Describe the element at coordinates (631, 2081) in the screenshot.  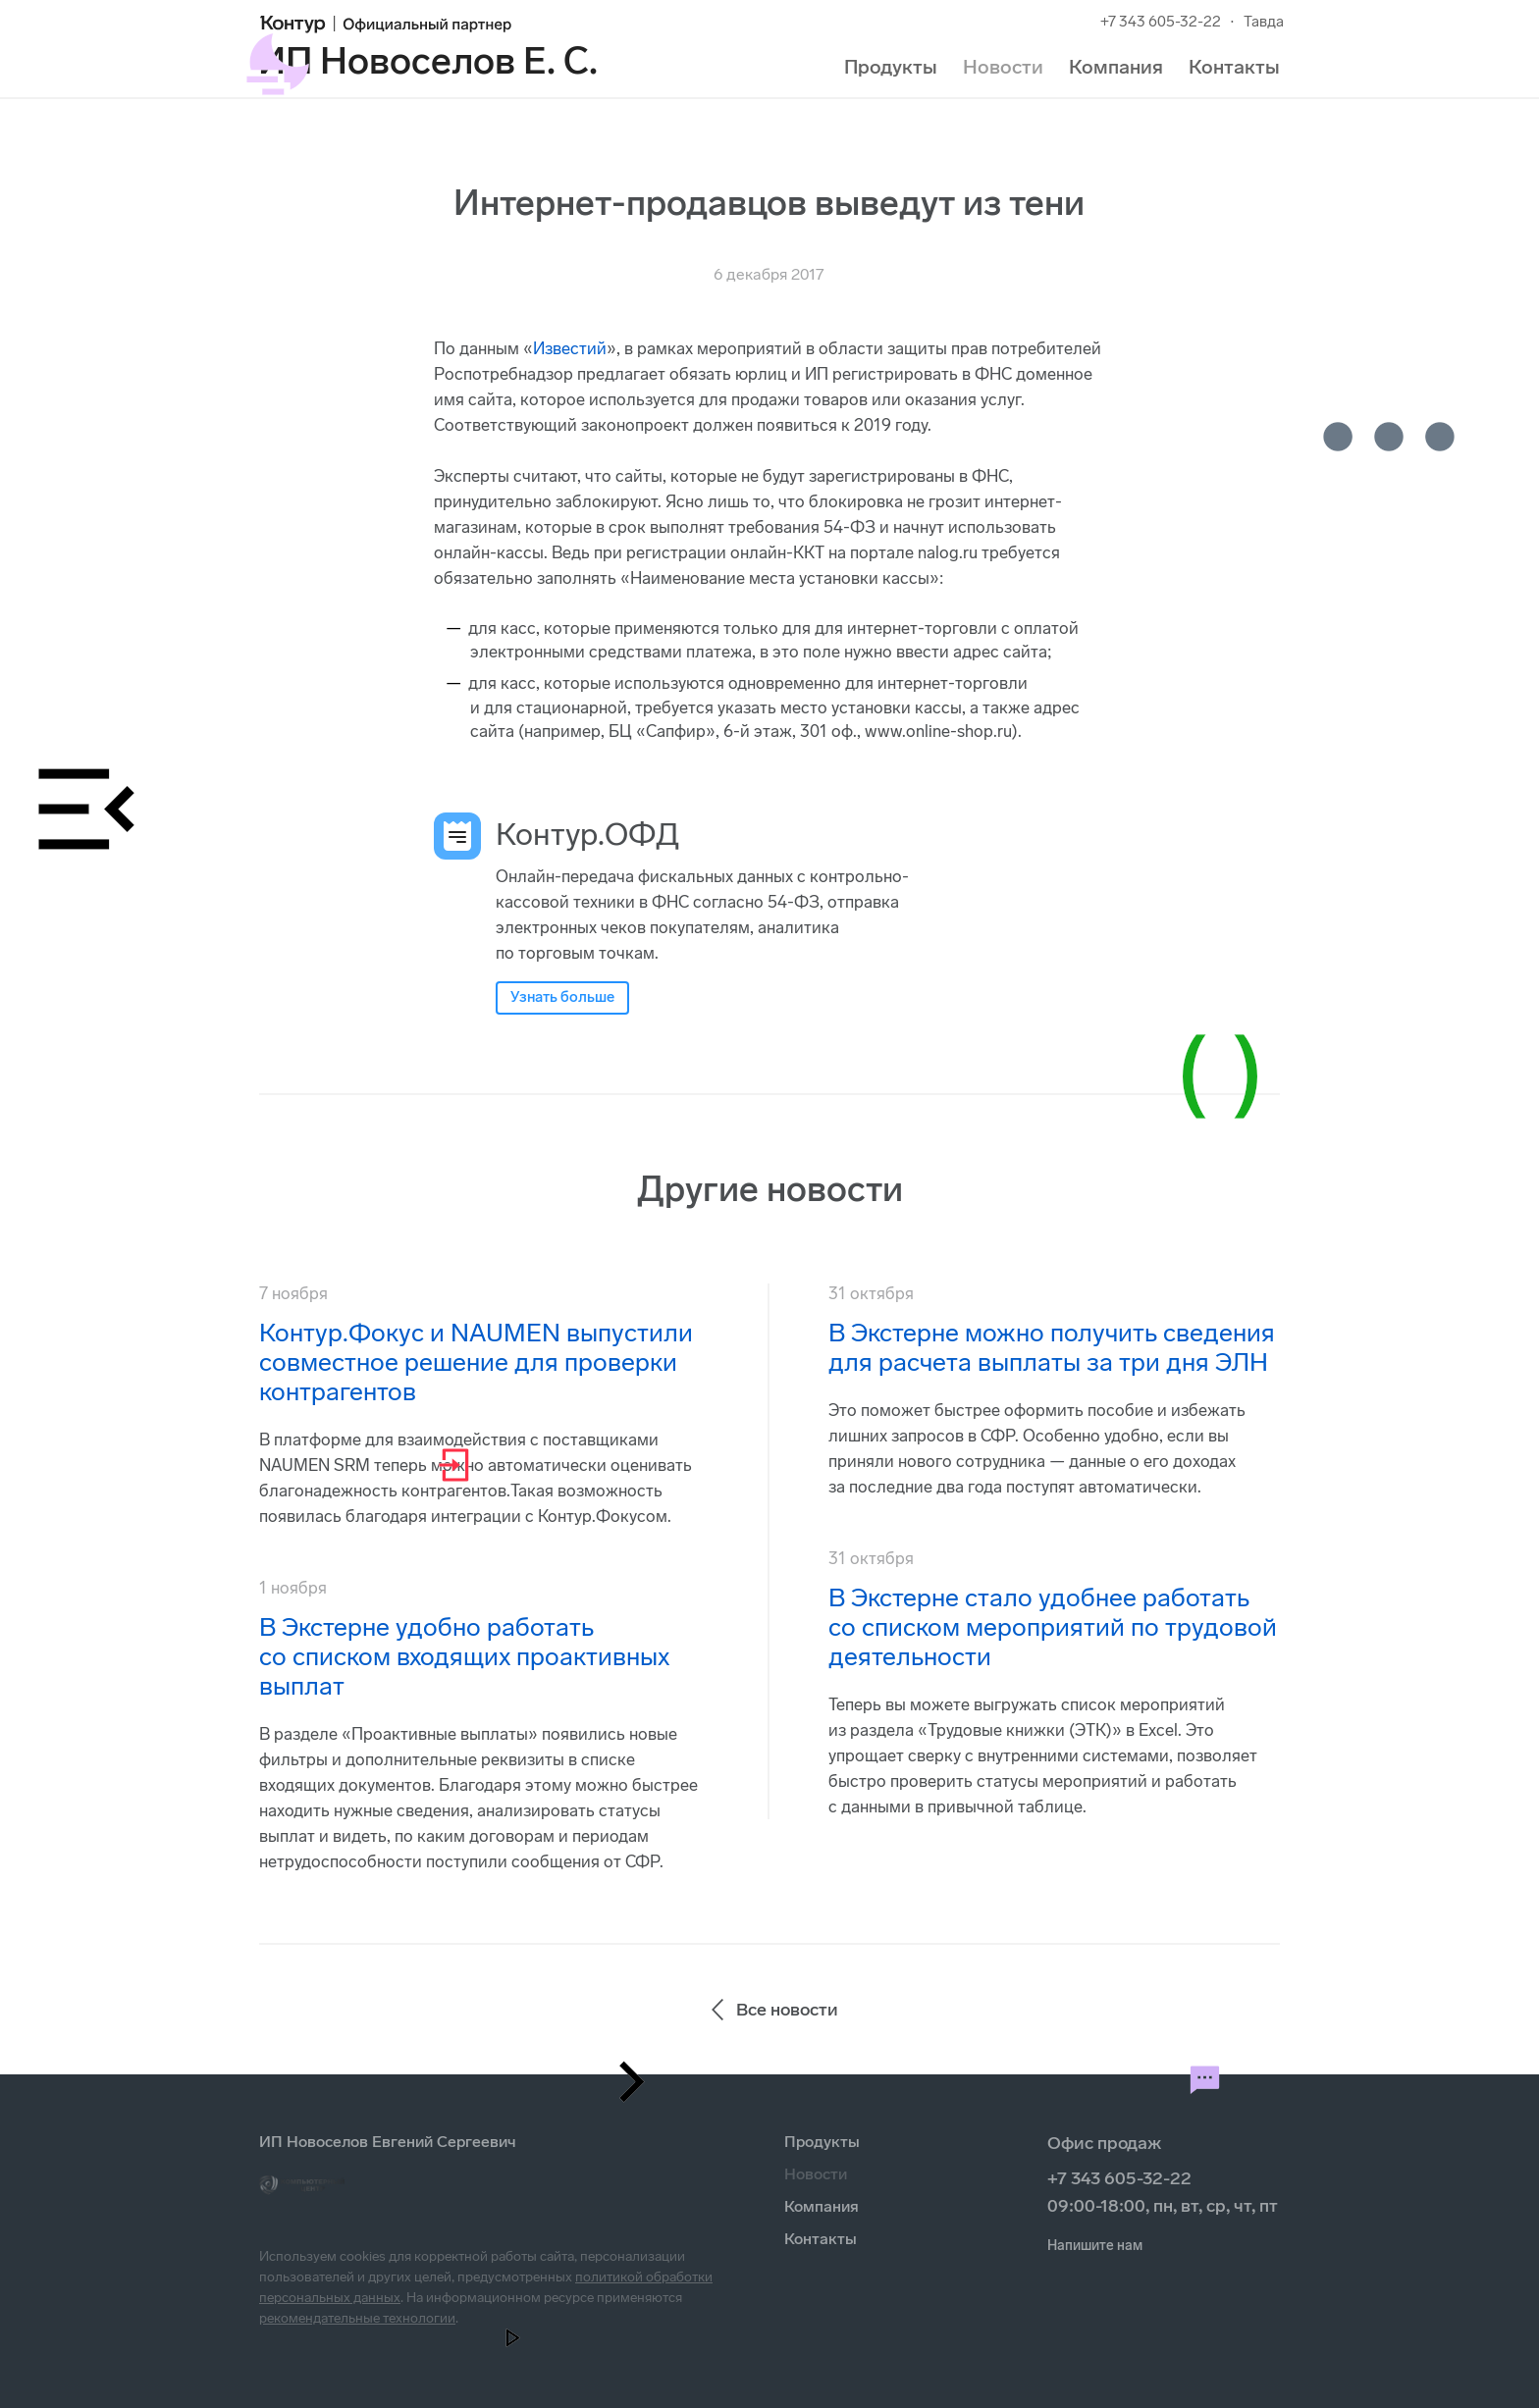
I see `navigate to the next item or screen` at that location.